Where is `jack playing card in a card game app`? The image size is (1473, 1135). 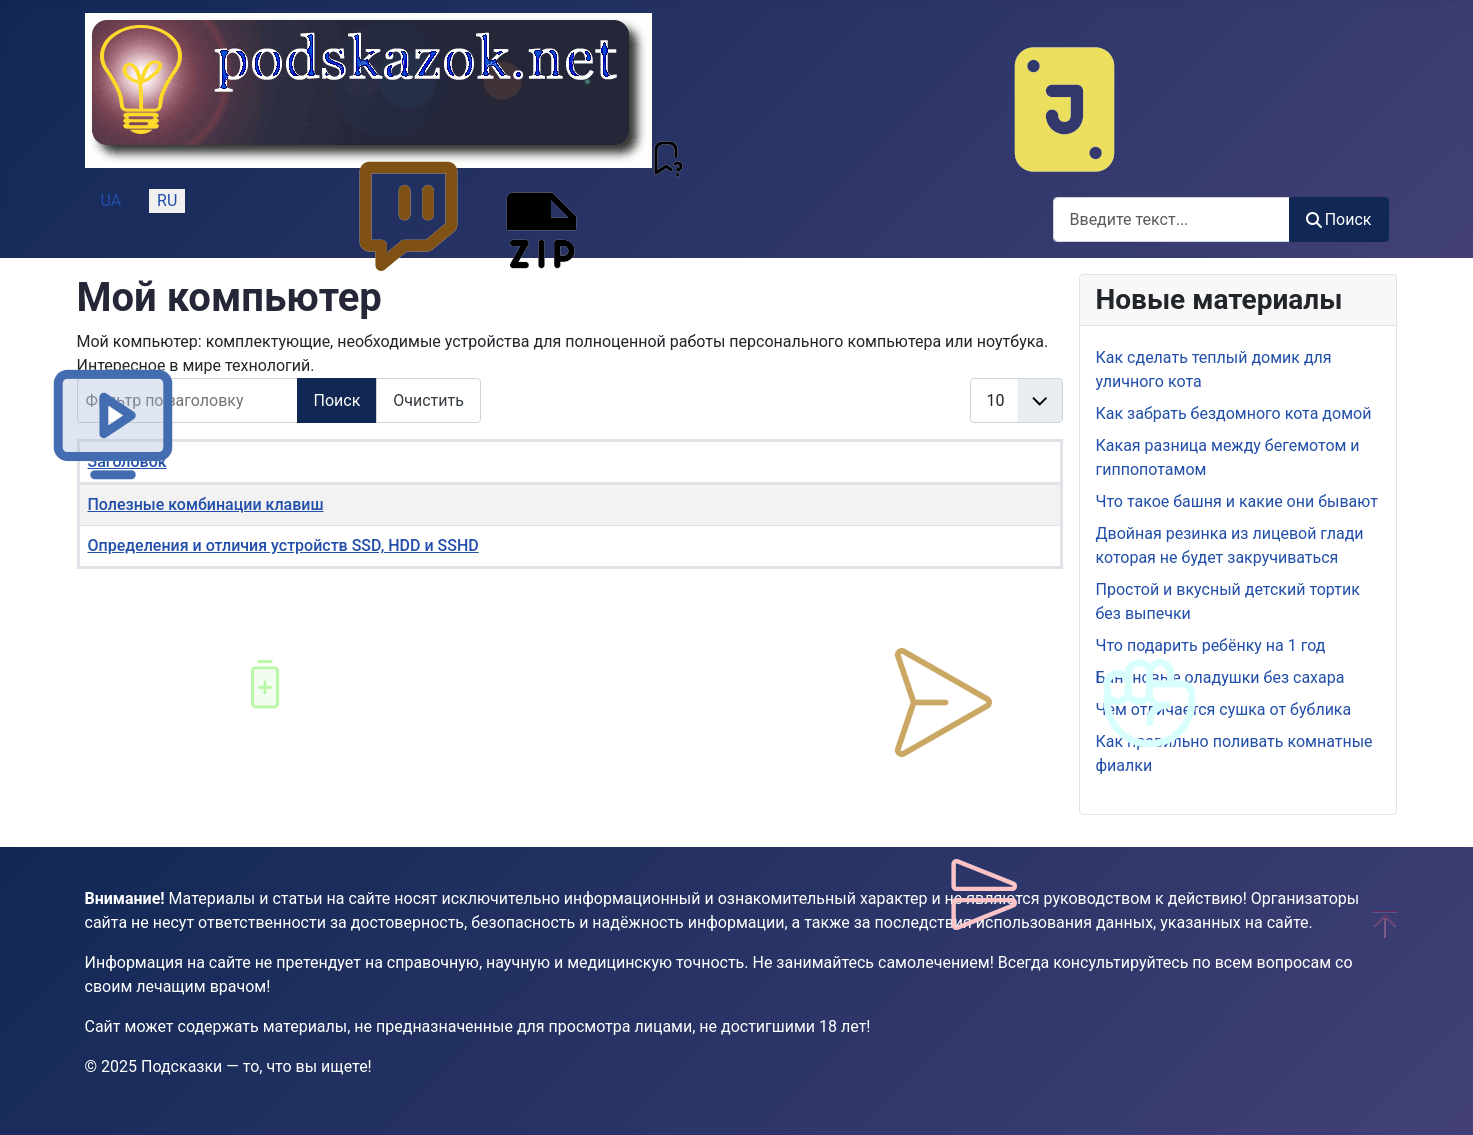 jack playing card in a card game app is located at coordinates (1064, 109).